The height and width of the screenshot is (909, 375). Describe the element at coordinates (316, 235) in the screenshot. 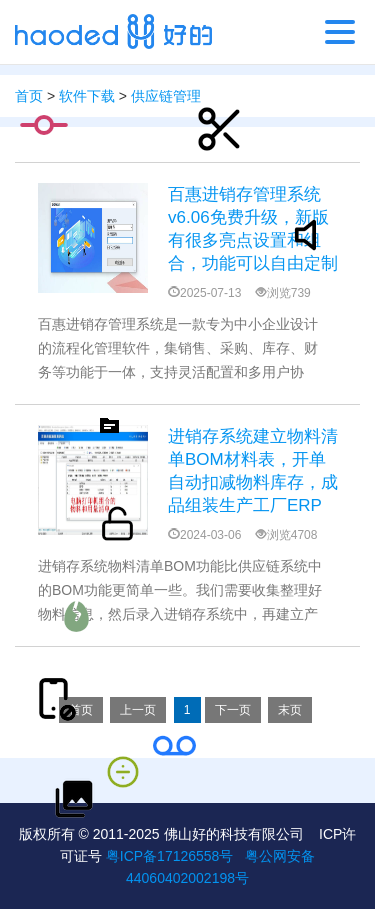

I see `adjust volume settings` at that location.